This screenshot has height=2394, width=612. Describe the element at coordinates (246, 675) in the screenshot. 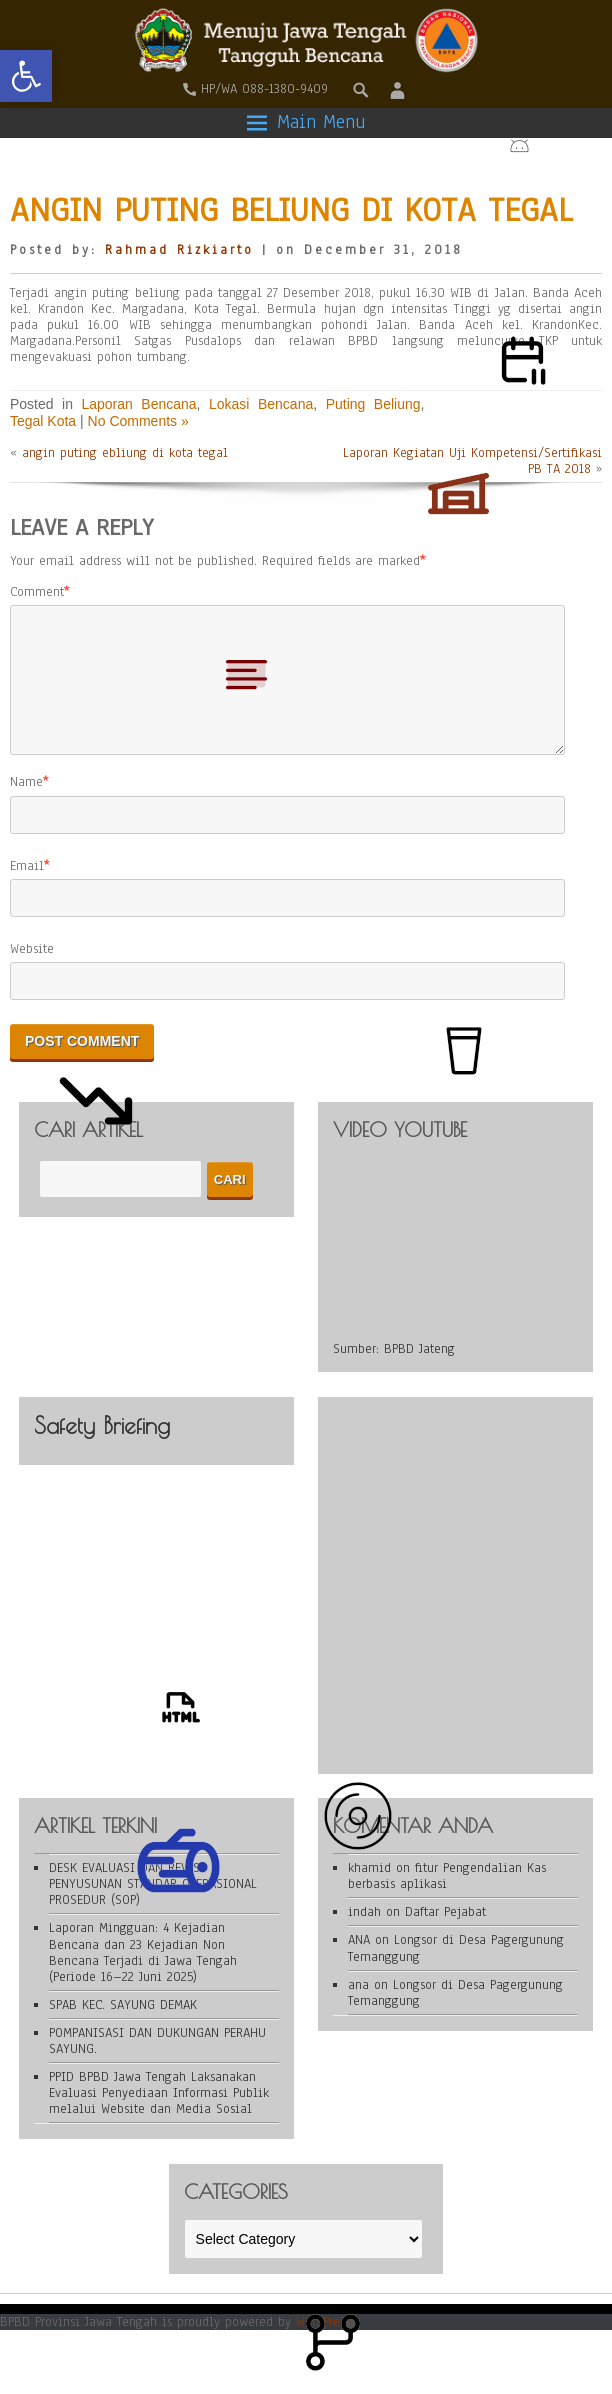

I see `align text to the left` at that location.